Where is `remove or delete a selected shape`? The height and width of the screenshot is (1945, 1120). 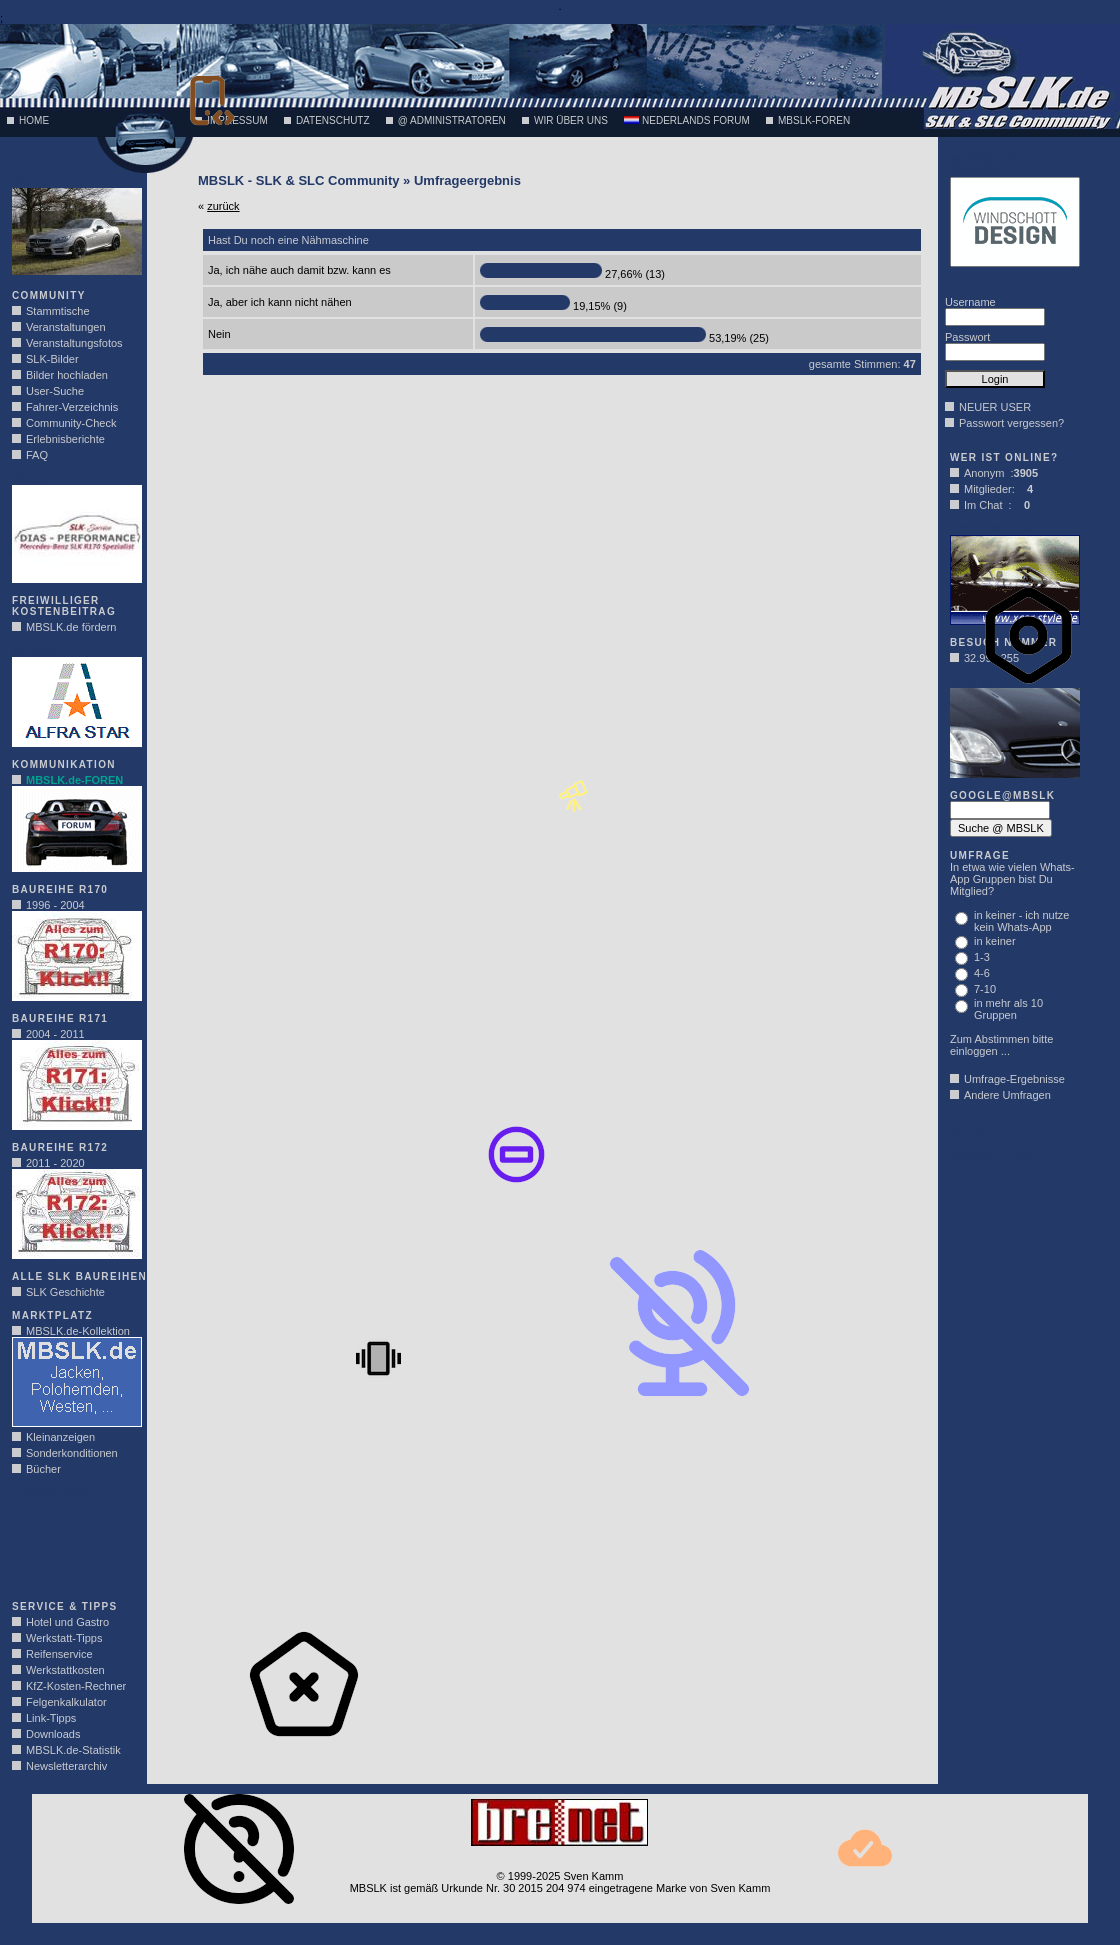 remove or delete a selected shape is located at coordinates (304, 1687).